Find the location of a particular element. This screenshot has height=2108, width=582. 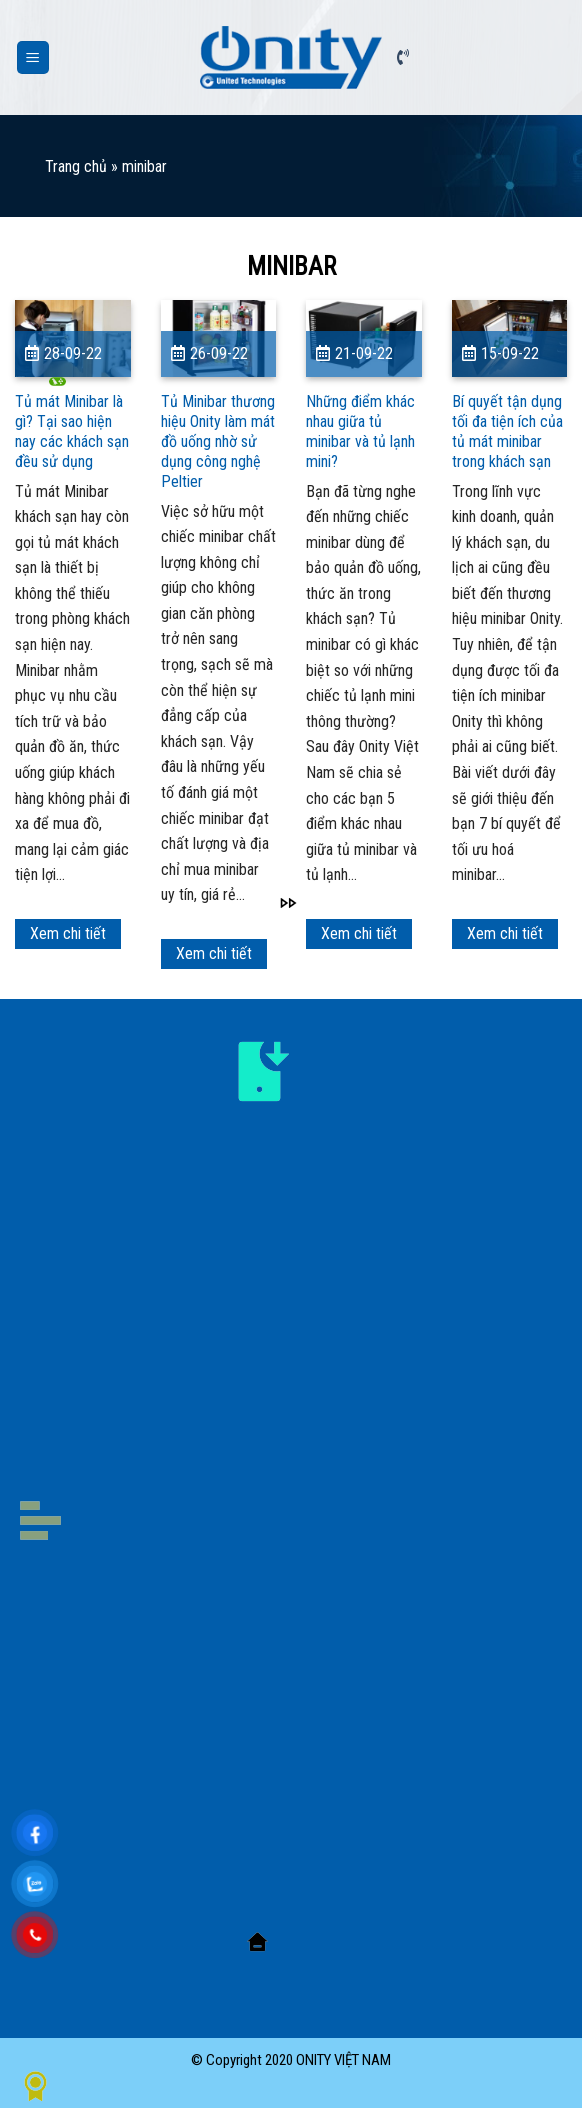

view achievements or awards is located at coordinates (35, 2086).